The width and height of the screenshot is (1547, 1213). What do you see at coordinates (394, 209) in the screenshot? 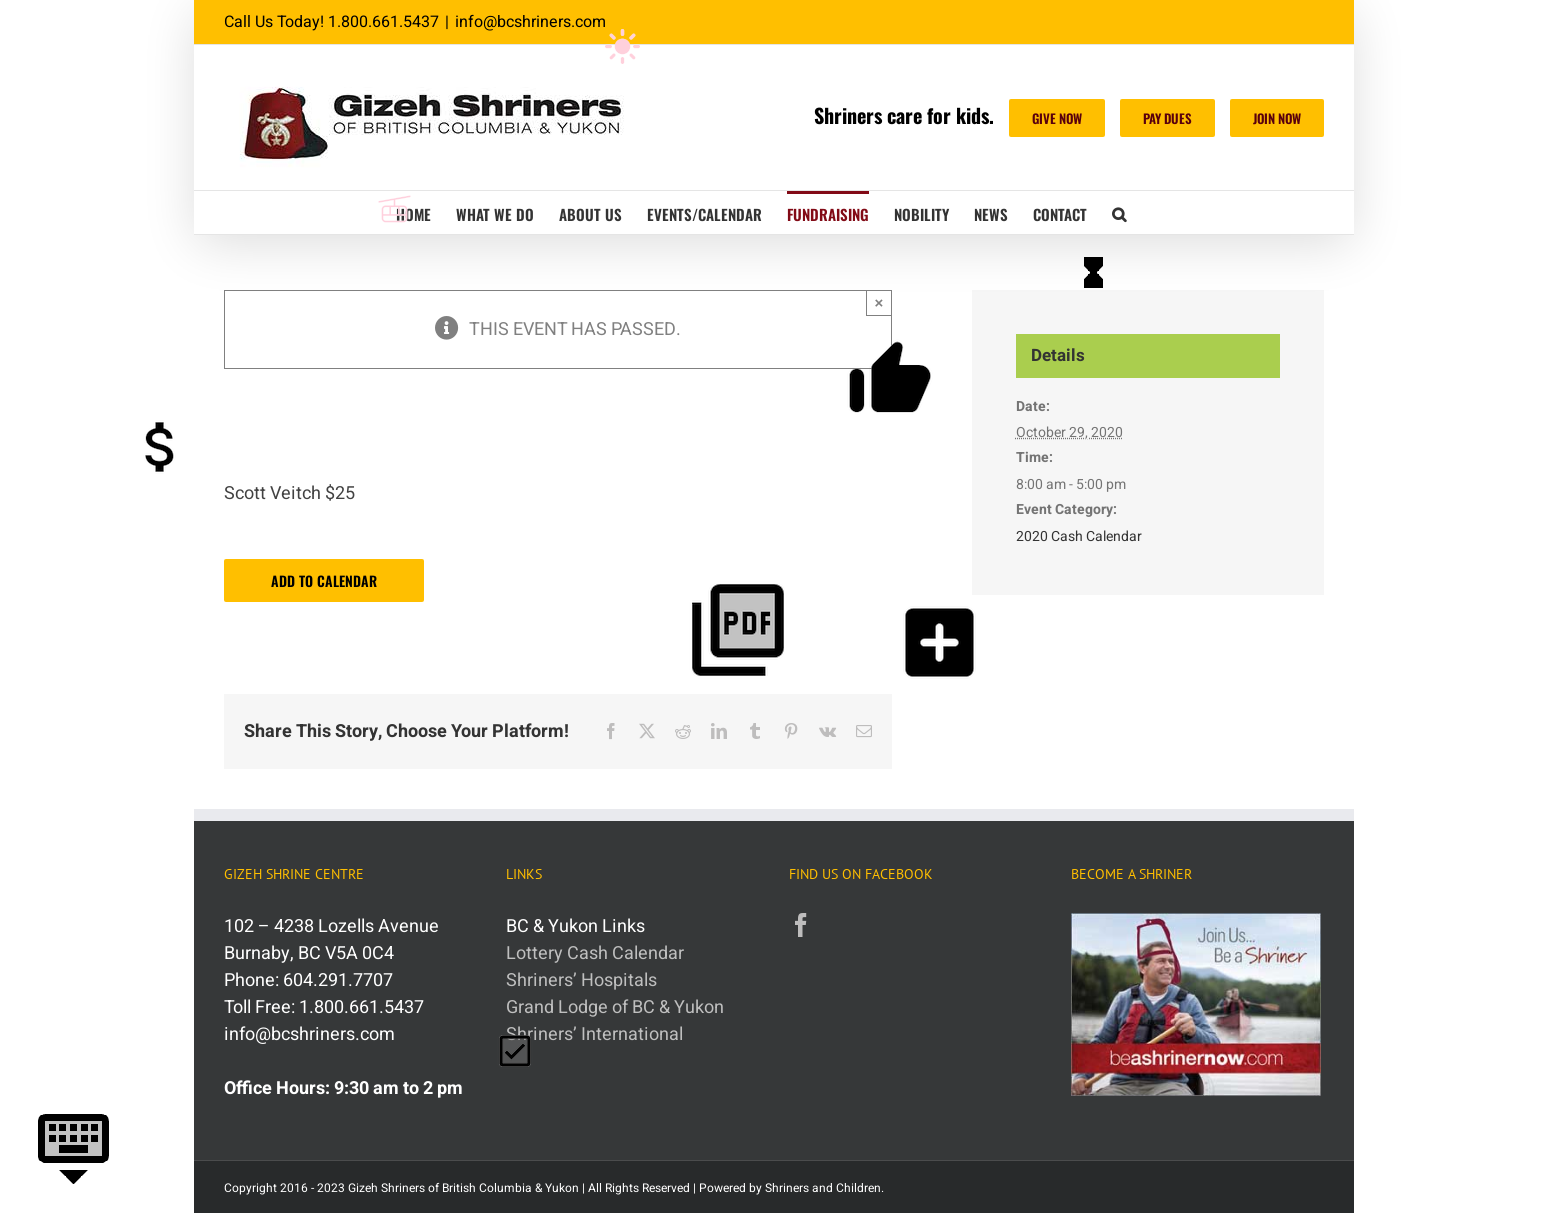
I see `access cable car or gondola transit information` at bounding box center [394, 209].